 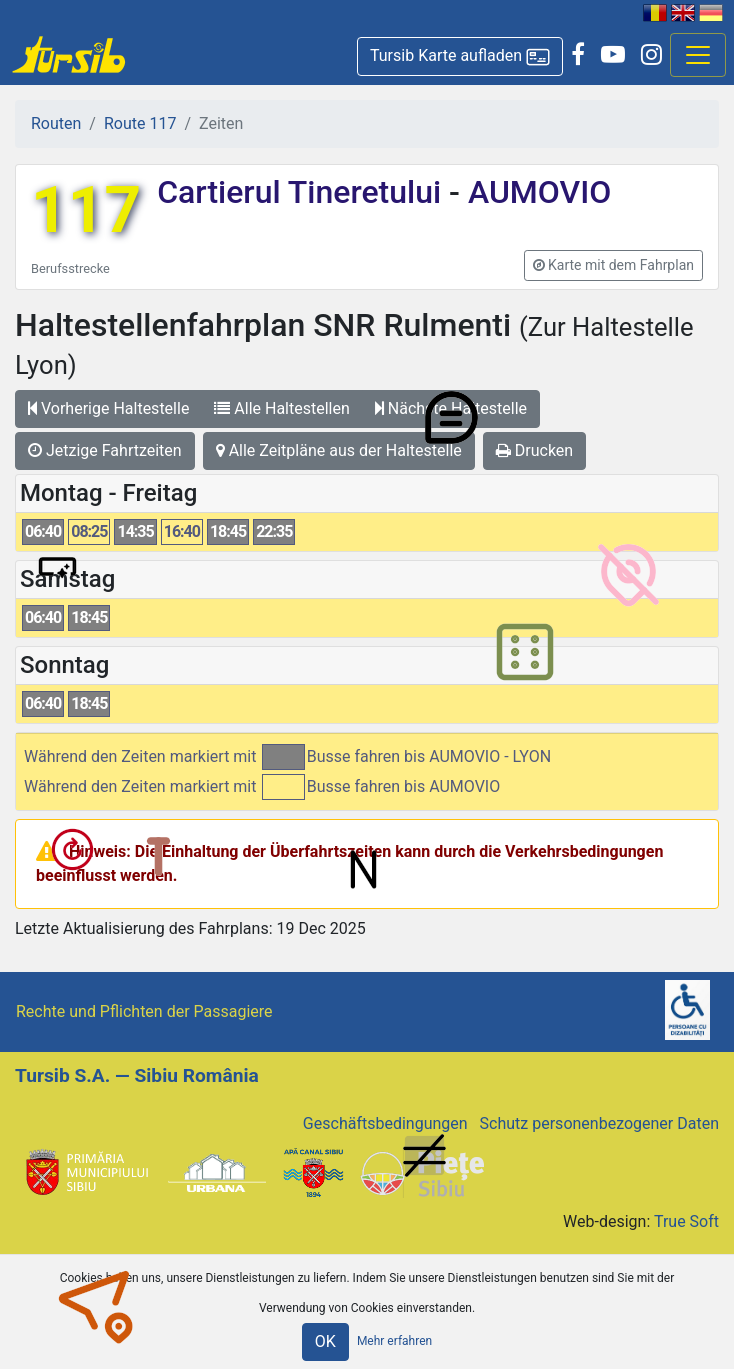 I want to click on send current location, so click(x=94, y=1305).